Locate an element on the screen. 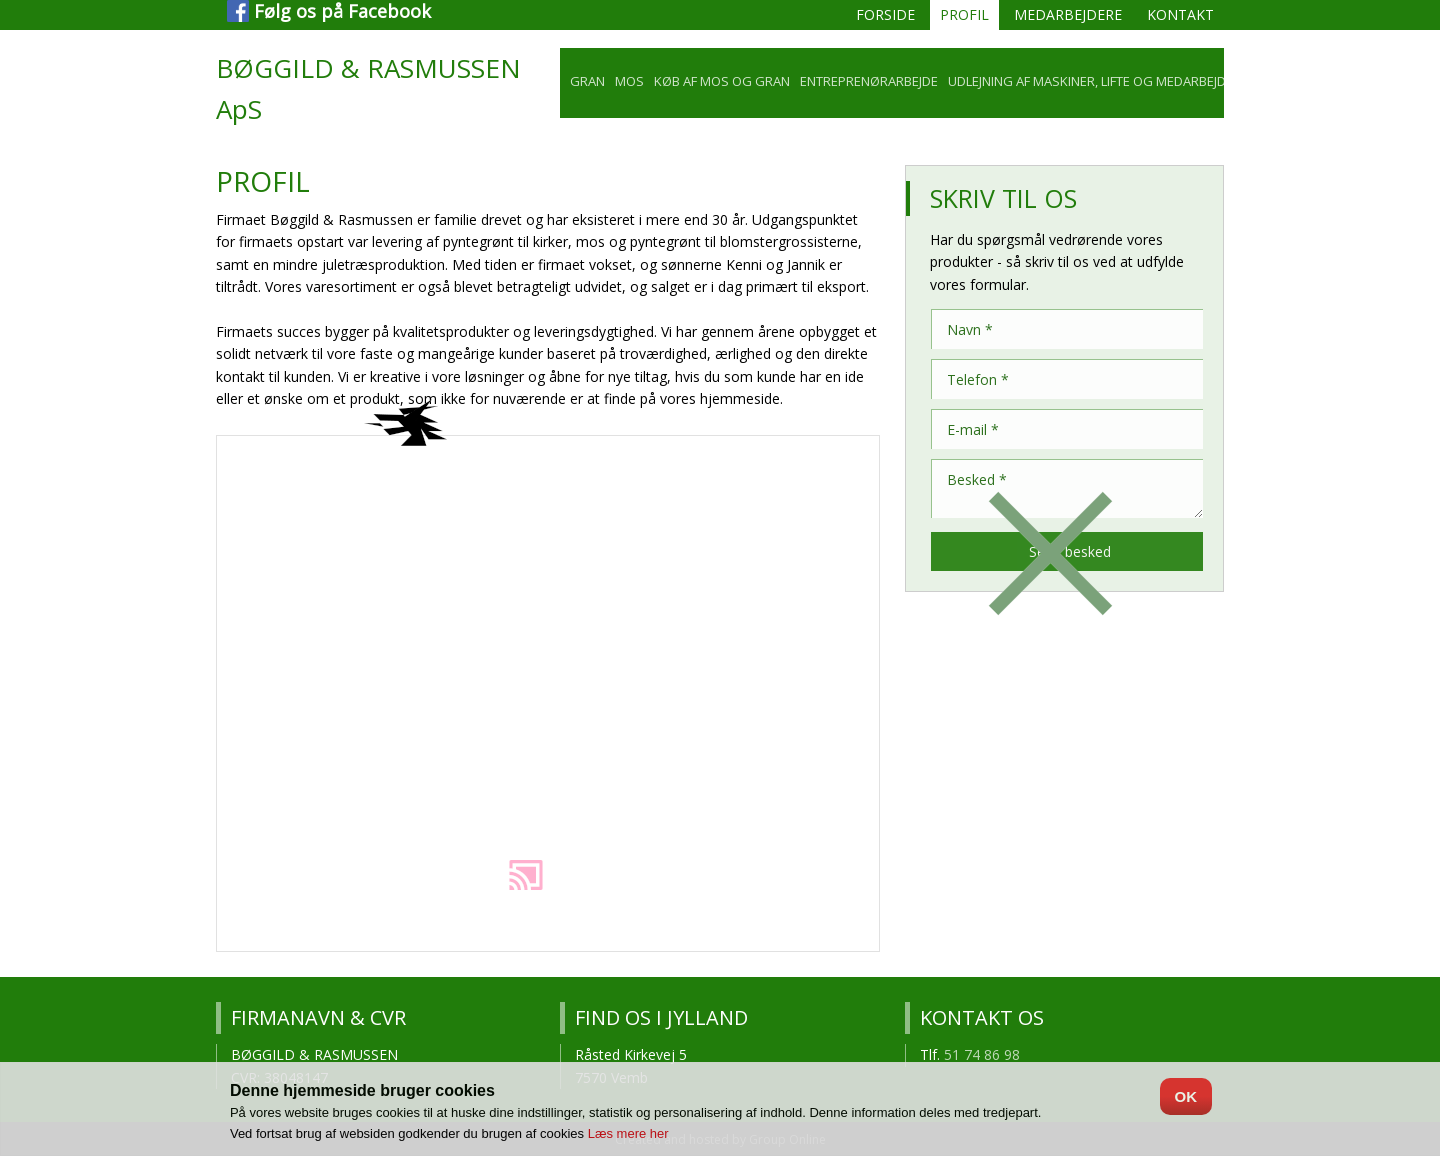 Image resolution: width=1440 pixels, height=1156 pixels. close the current window or dialog is located at coordinates (1050, 553).